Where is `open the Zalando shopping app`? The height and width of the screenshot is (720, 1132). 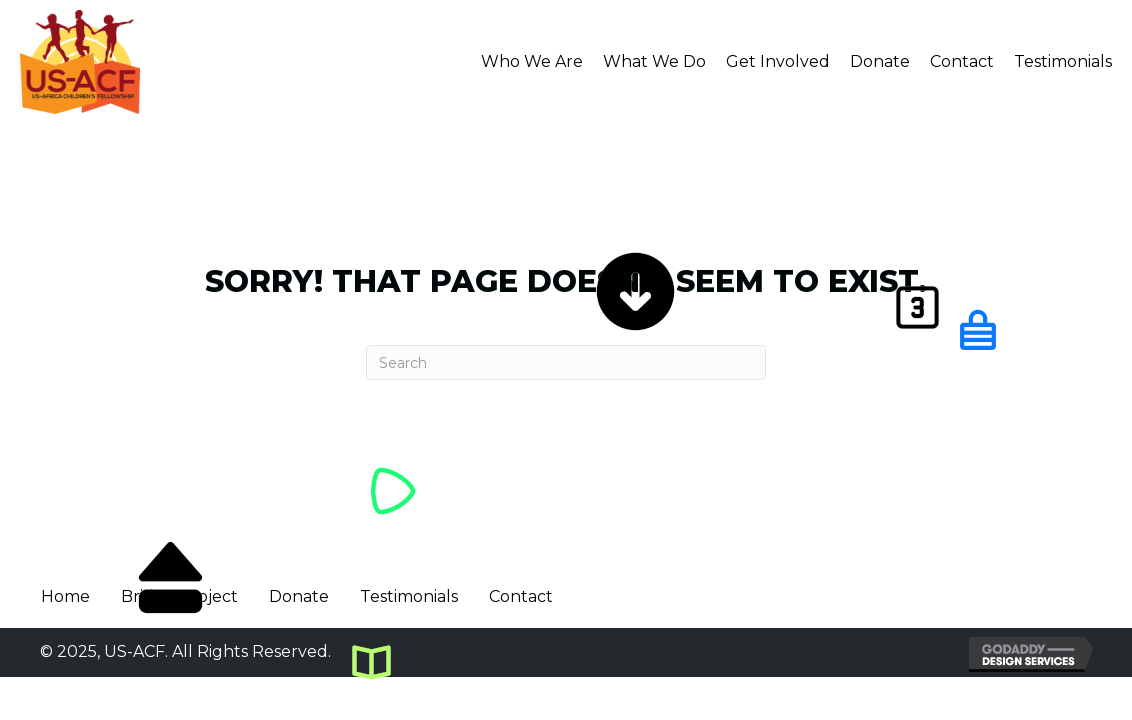 open the Zalando shopping app is located at coordinates (392, 491).